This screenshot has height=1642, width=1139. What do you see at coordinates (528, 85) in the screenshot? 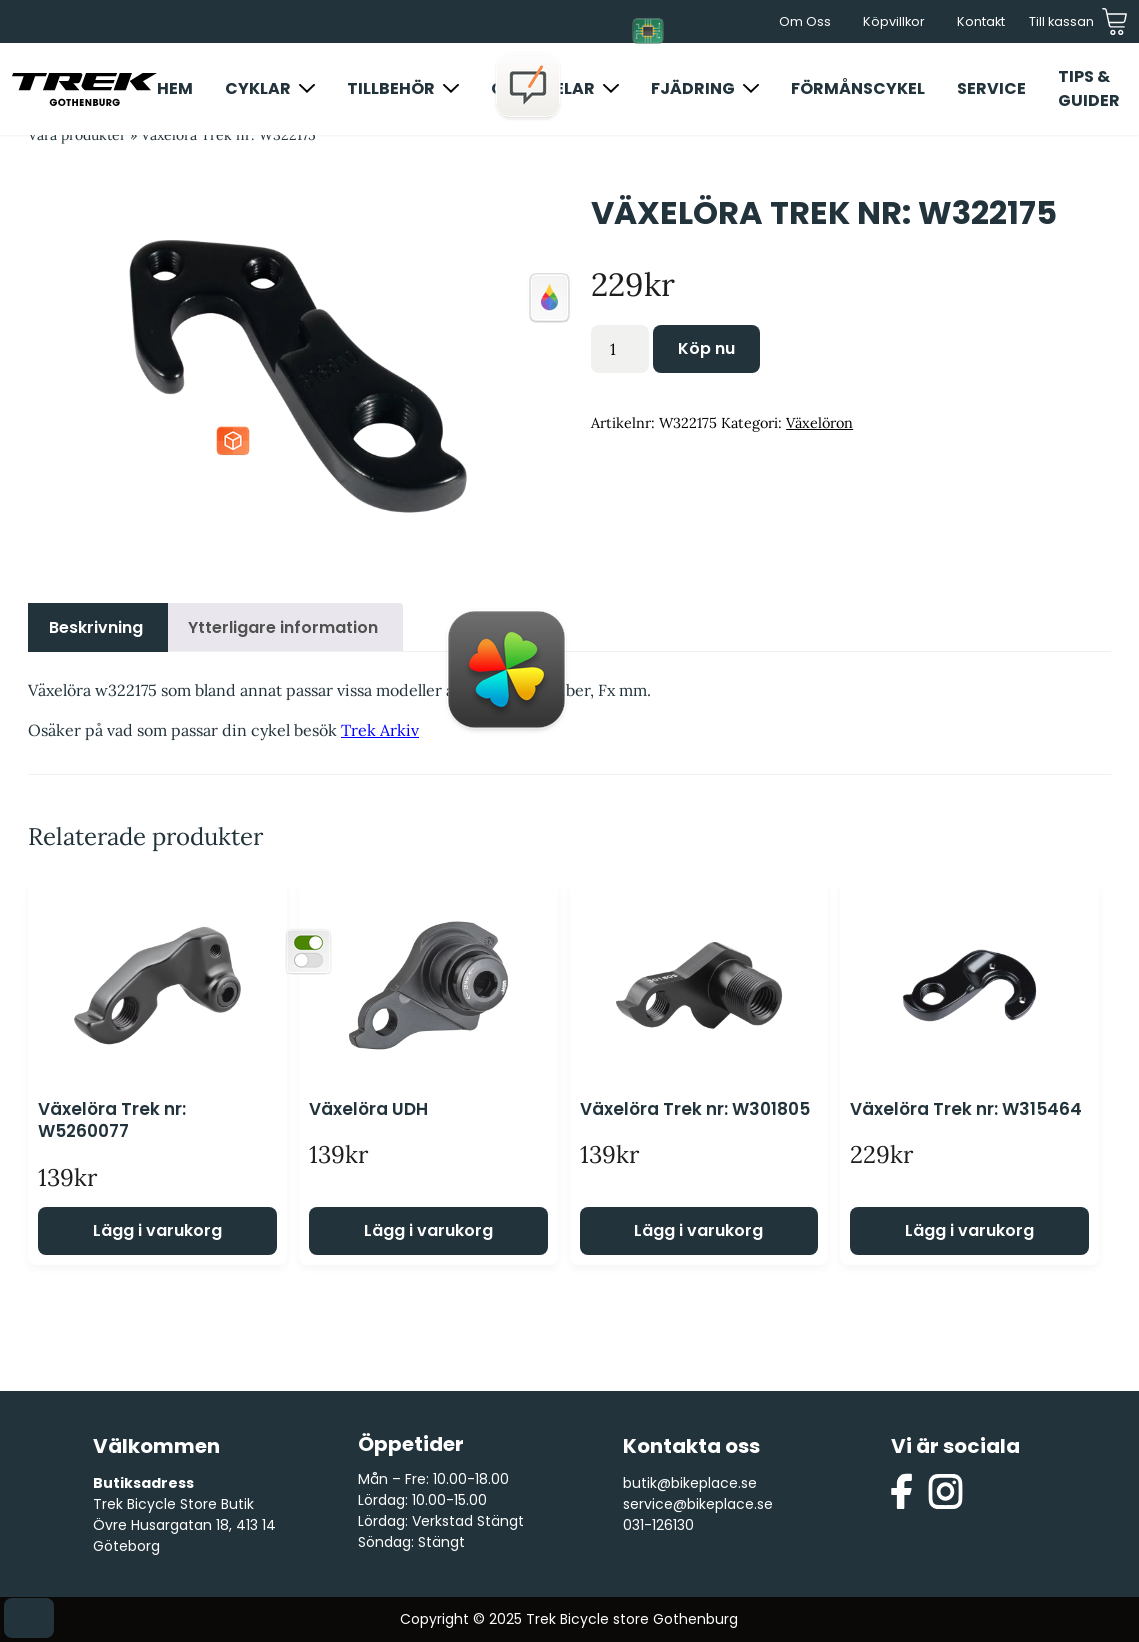
I see `open openboard app` at bounding box center [528, 85].